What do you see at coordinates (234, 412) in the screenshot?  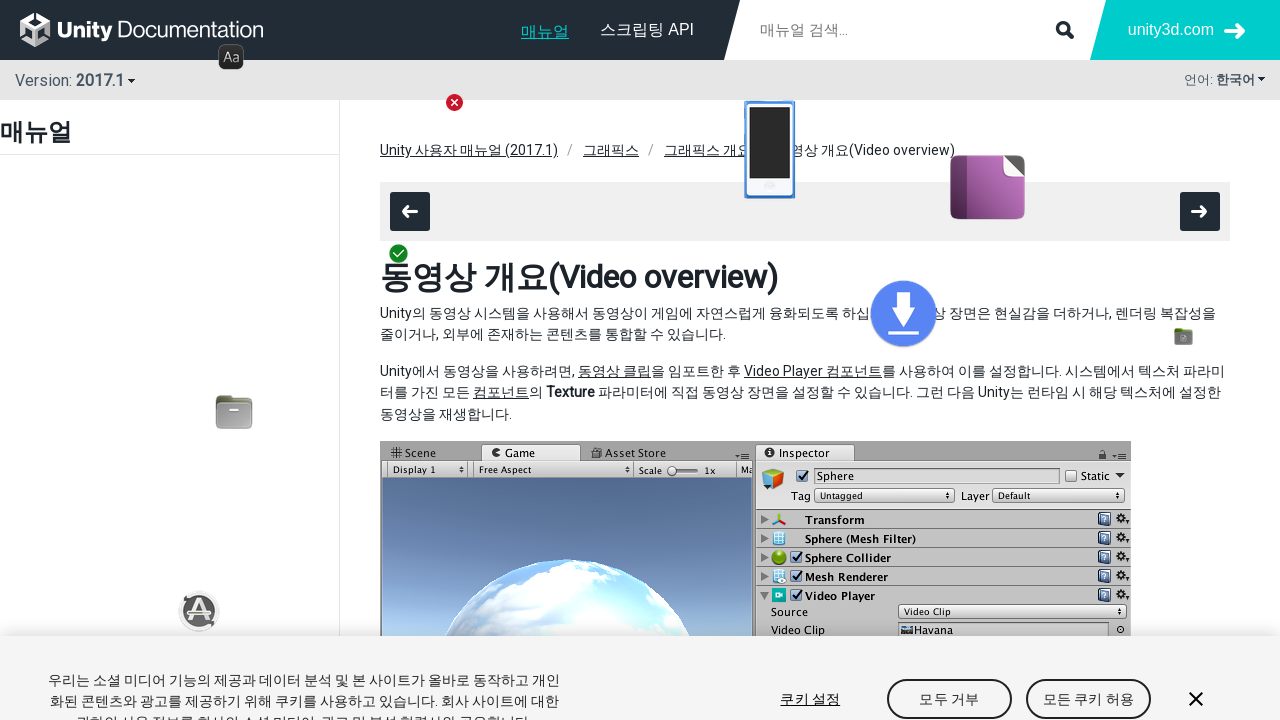 I see `open the file manager` at bounding box center [234, 412].